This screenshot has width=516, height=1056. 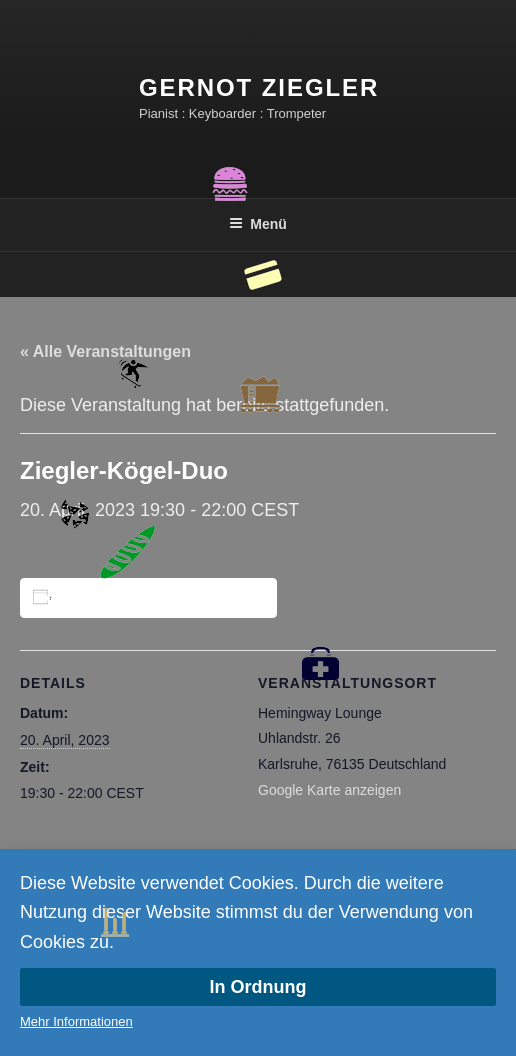 What do you see at coordinates (134, 374) in the screenshot?
I see `access skateboarding games or activities` at bounding box center [134, 374].